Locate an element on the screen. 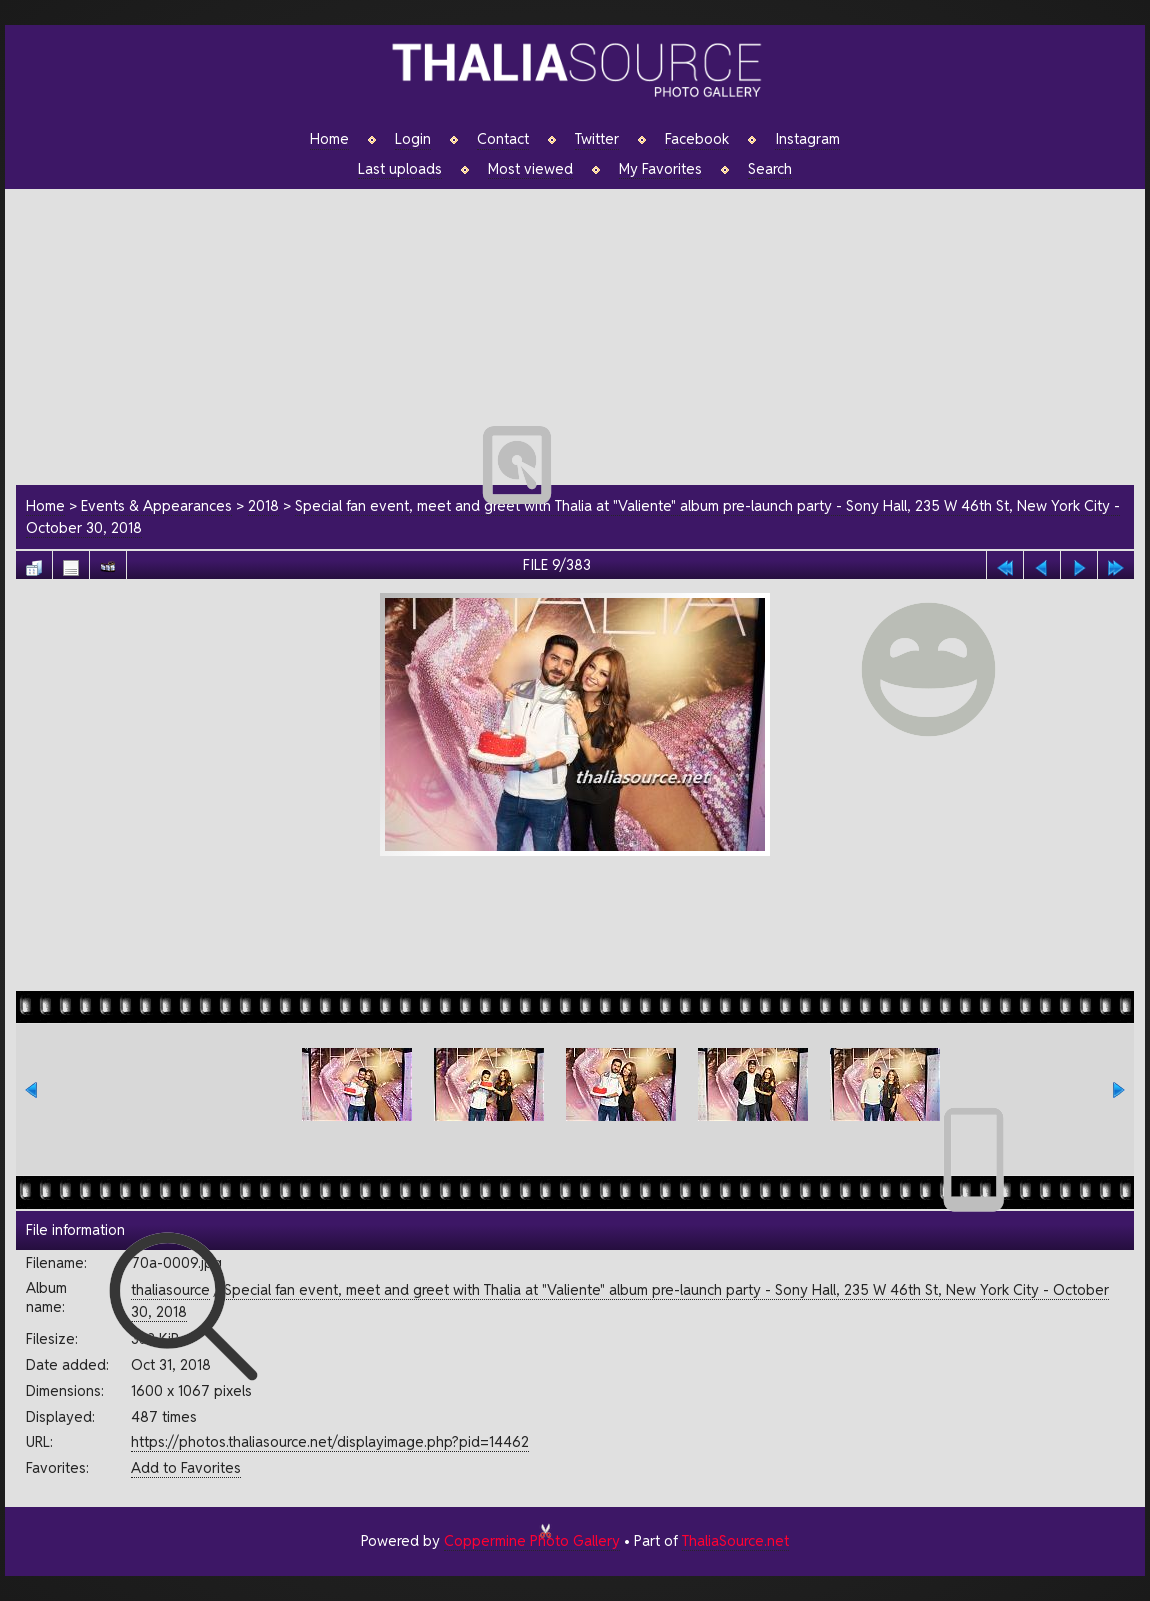 The height and width of the screenshot is (1601, 1150). react to a message with laughter is located at coordinates (928, 669).